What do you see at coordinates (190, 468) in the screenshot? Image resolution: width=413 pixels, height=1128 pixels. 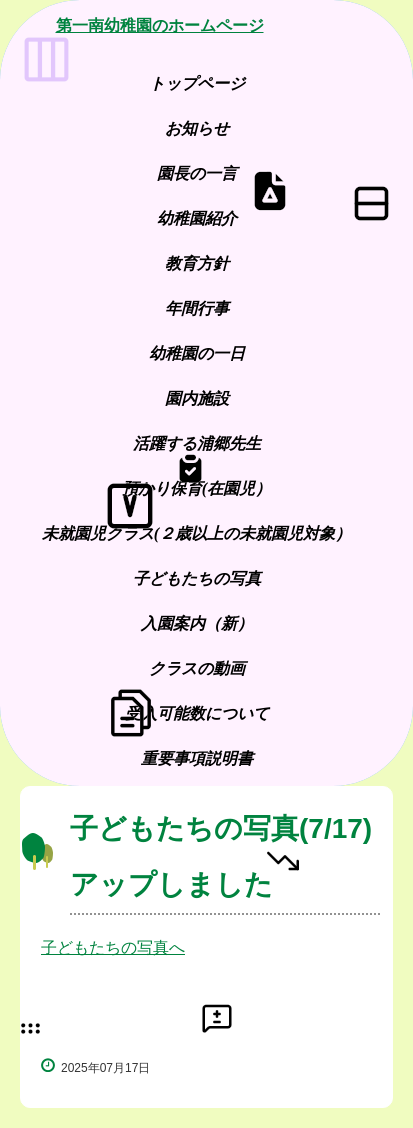 I see `mark task as complete` at bounding box center [190, 468].